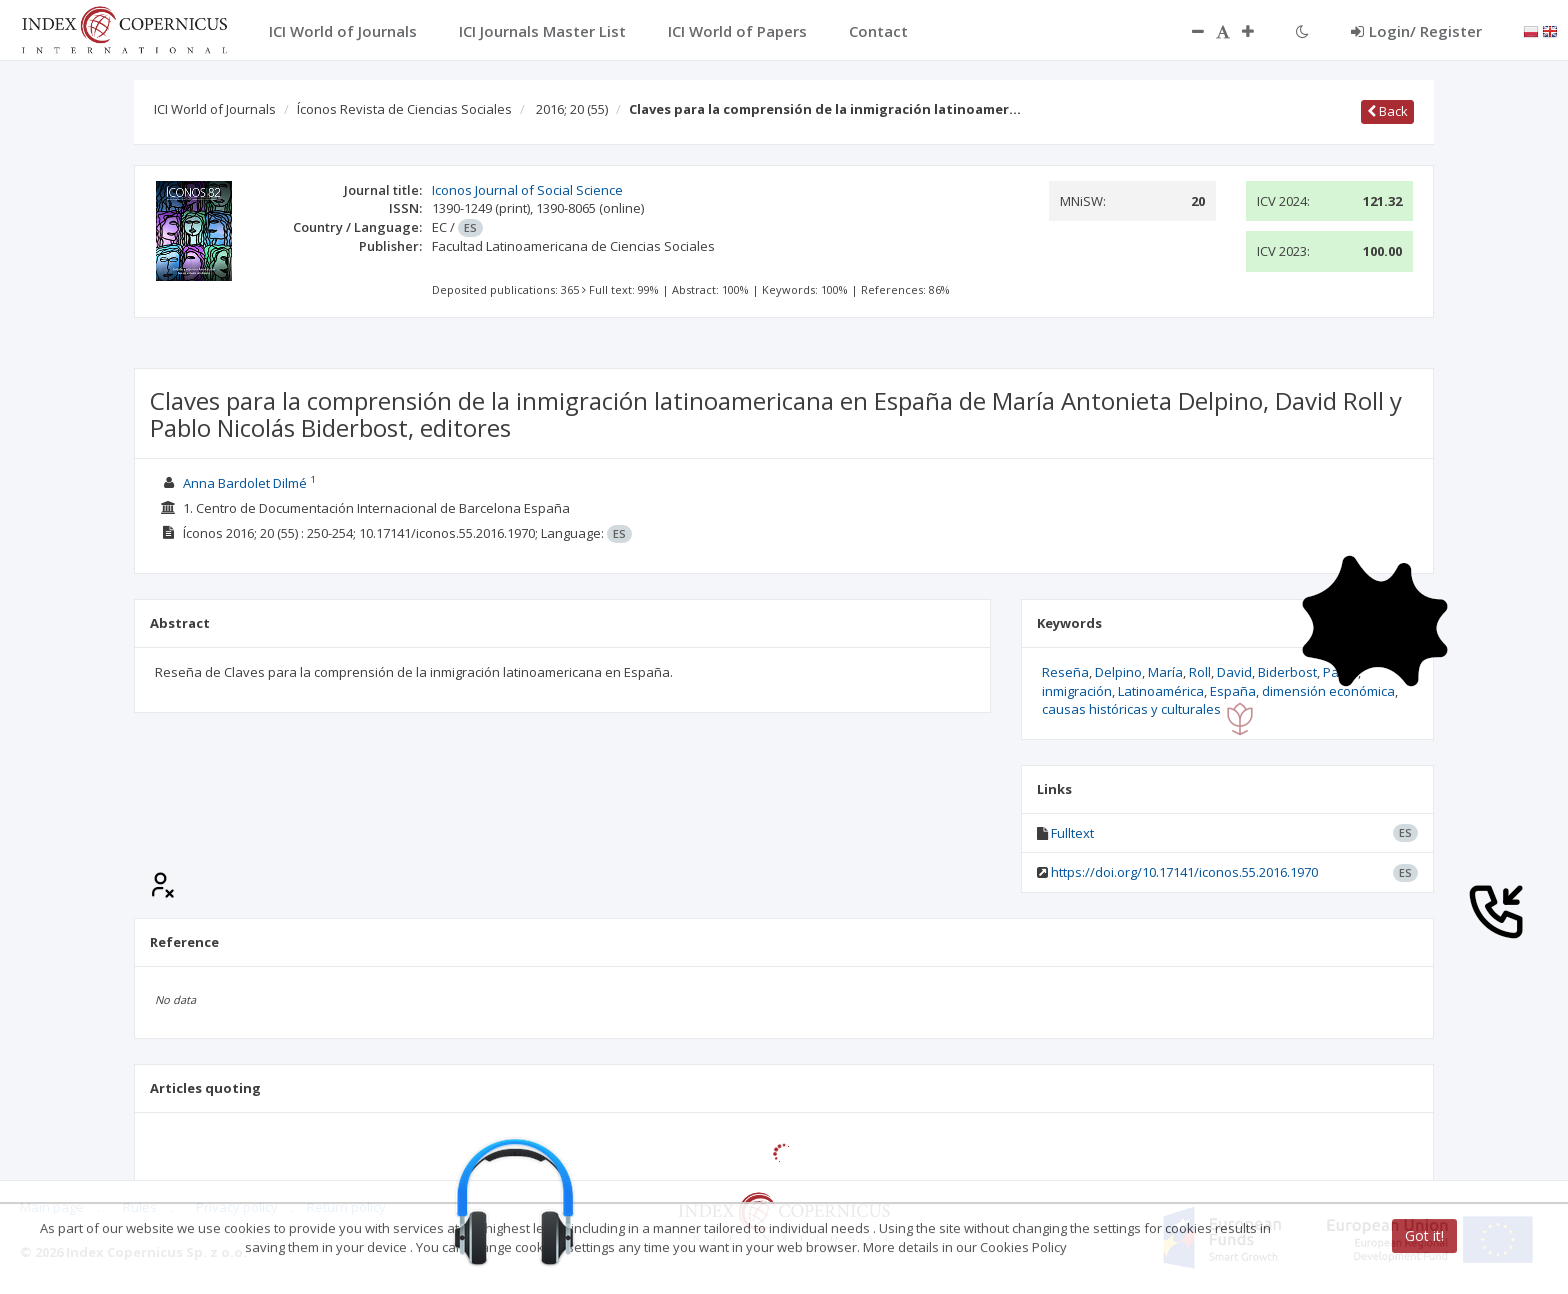  I want to click on access audio or headphone settings, so click(514, 1209).